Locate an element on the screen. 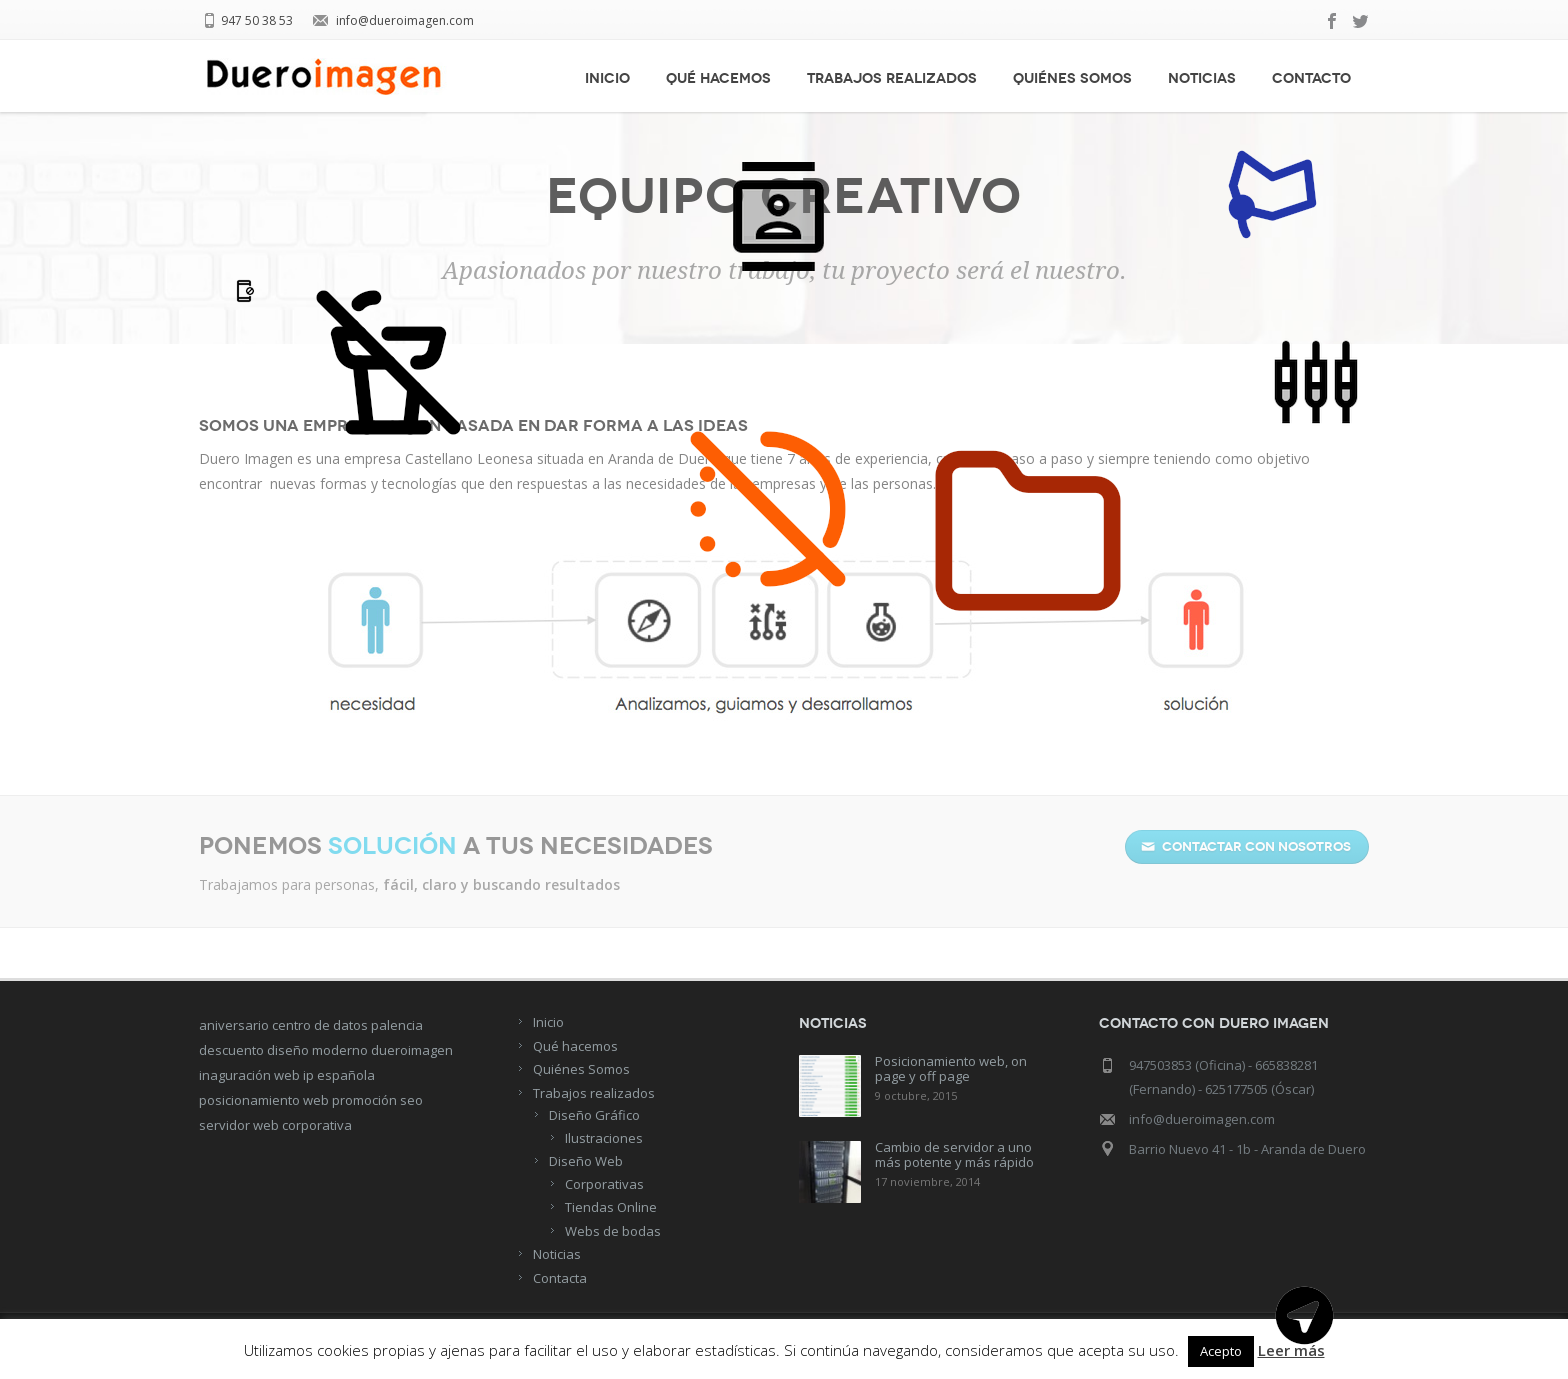  configure audio/video input settings is located at coordinates (1316, 382).